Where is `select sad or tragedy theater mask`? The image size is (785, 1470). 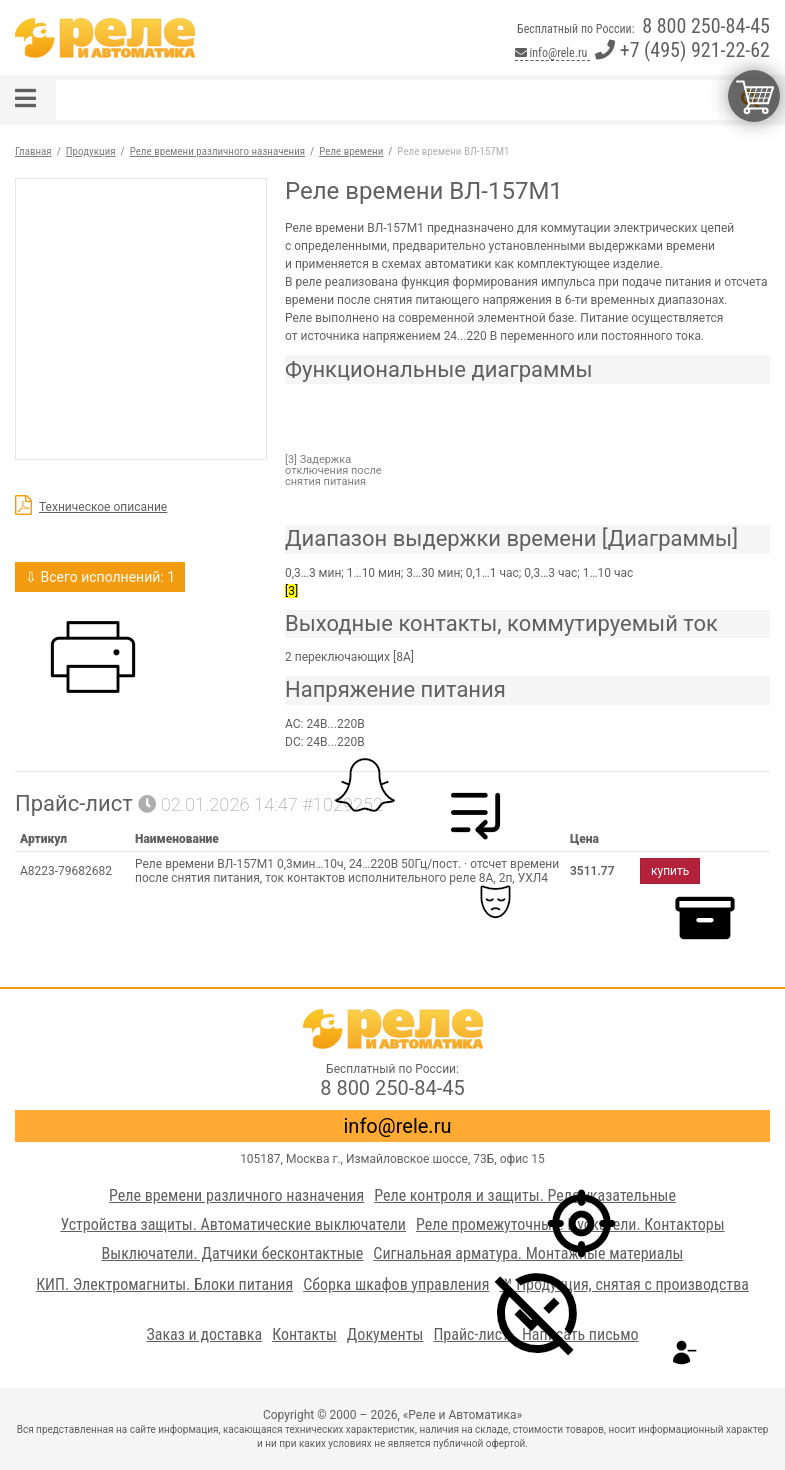 select sad or tragedy theater mask is located at coordinates (495, 900).